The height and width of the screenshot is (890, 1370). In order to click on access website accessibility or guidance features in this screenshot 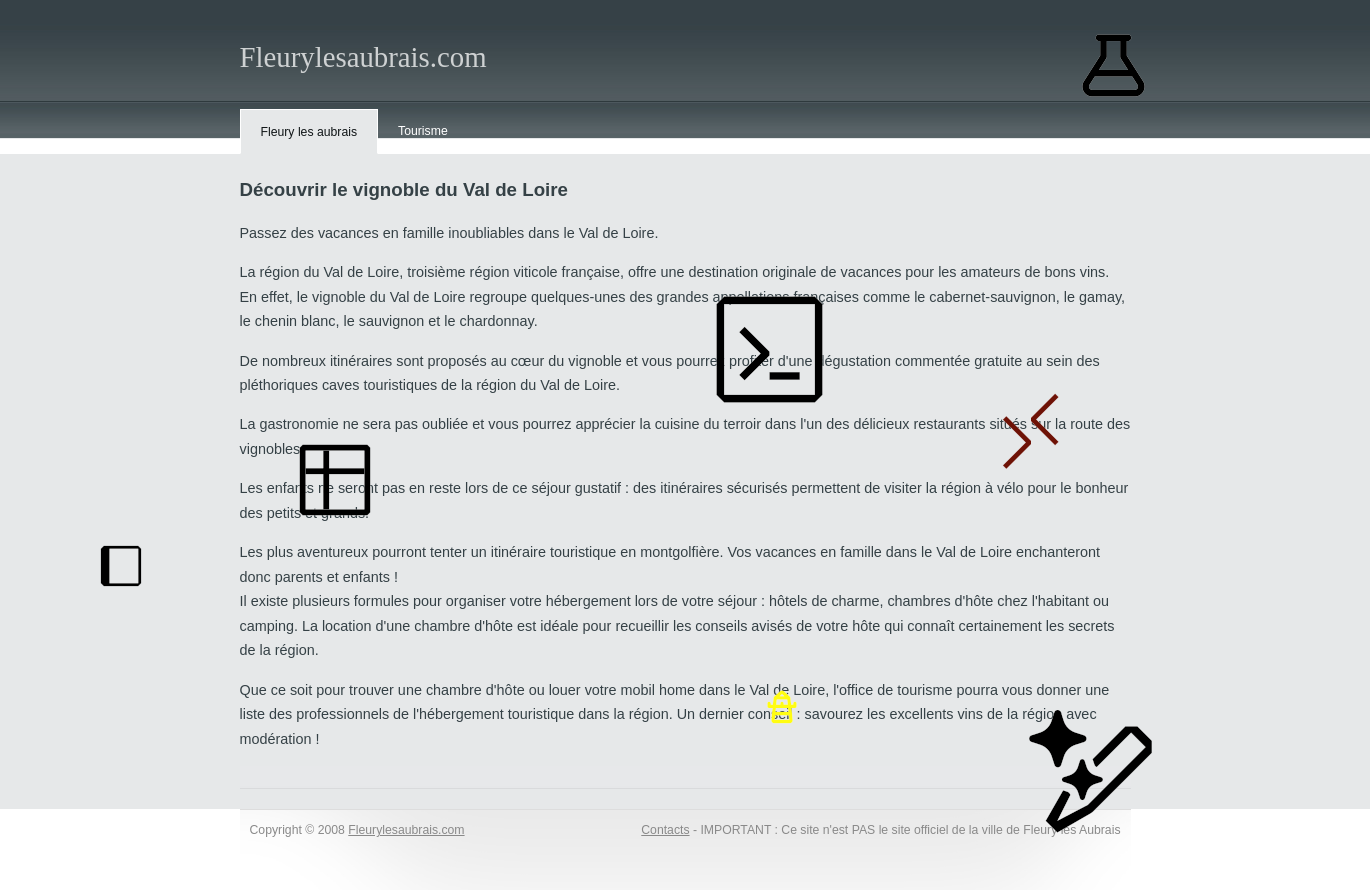, I will do `click(782, 708)`.